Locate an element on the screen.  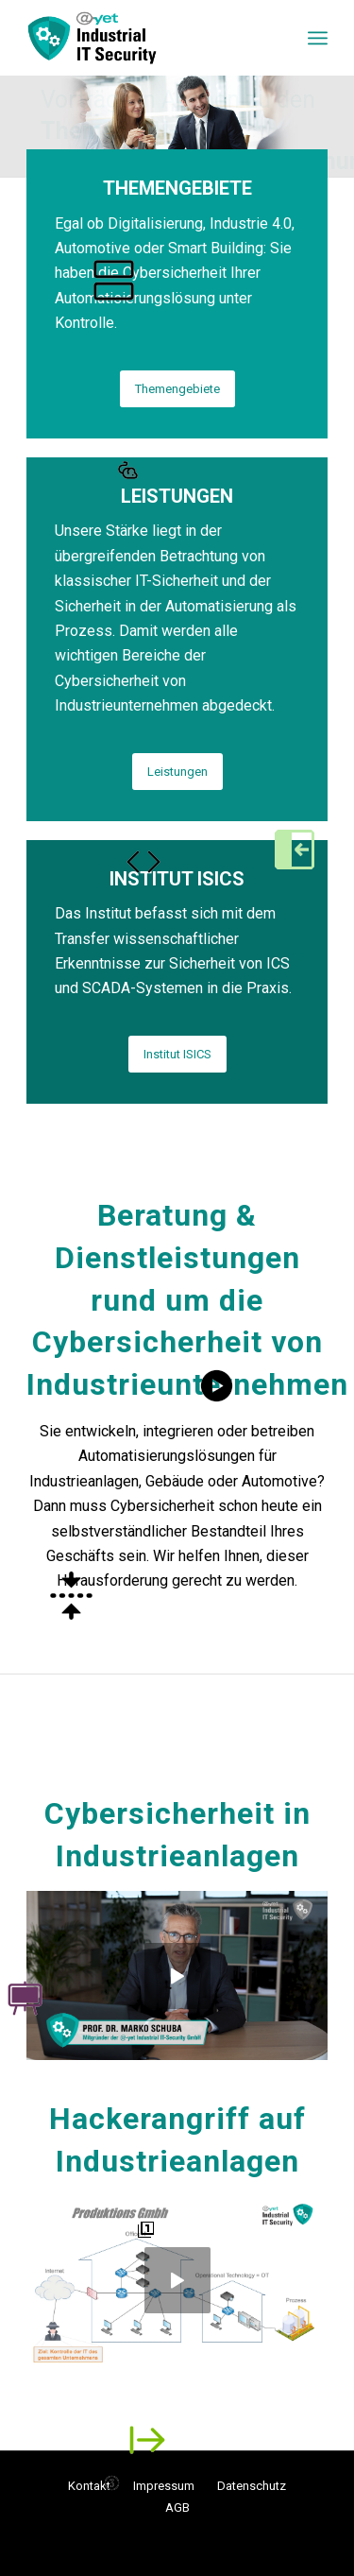
play media content is located at coordinates (216, 1385).